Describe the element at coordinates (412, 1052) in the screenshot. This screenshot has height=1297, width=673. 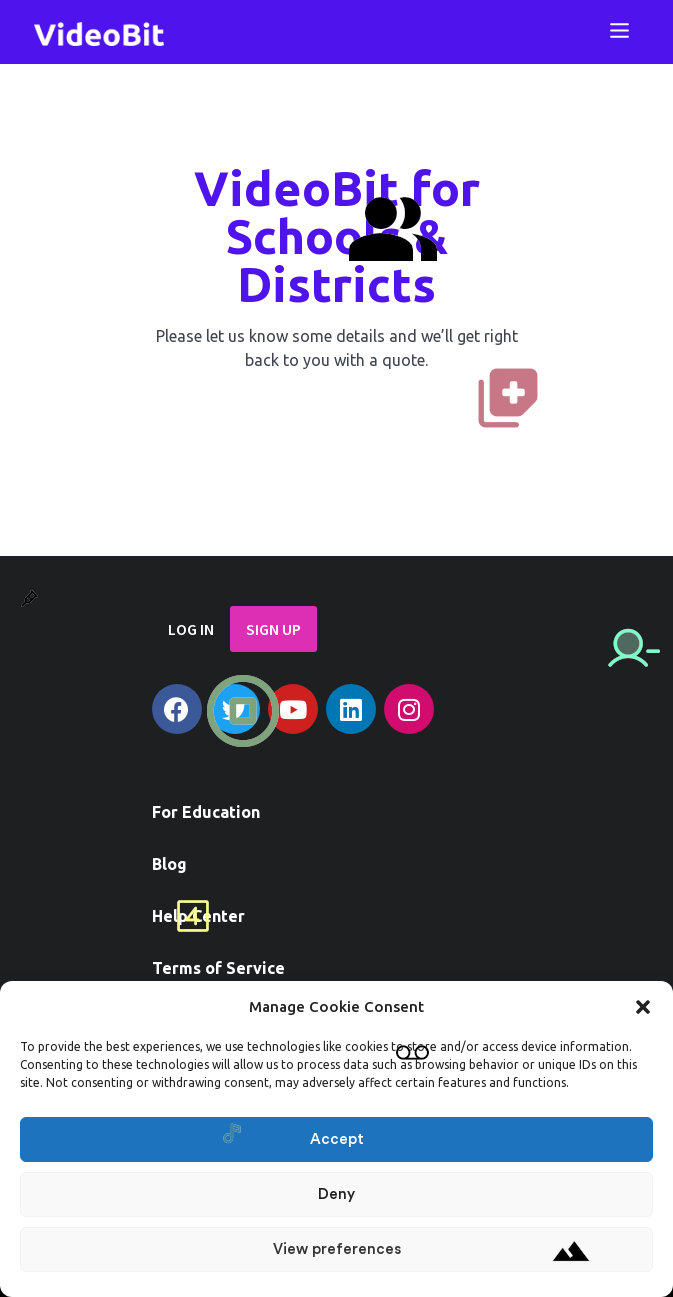
I see `access voicemail messages` at that location.